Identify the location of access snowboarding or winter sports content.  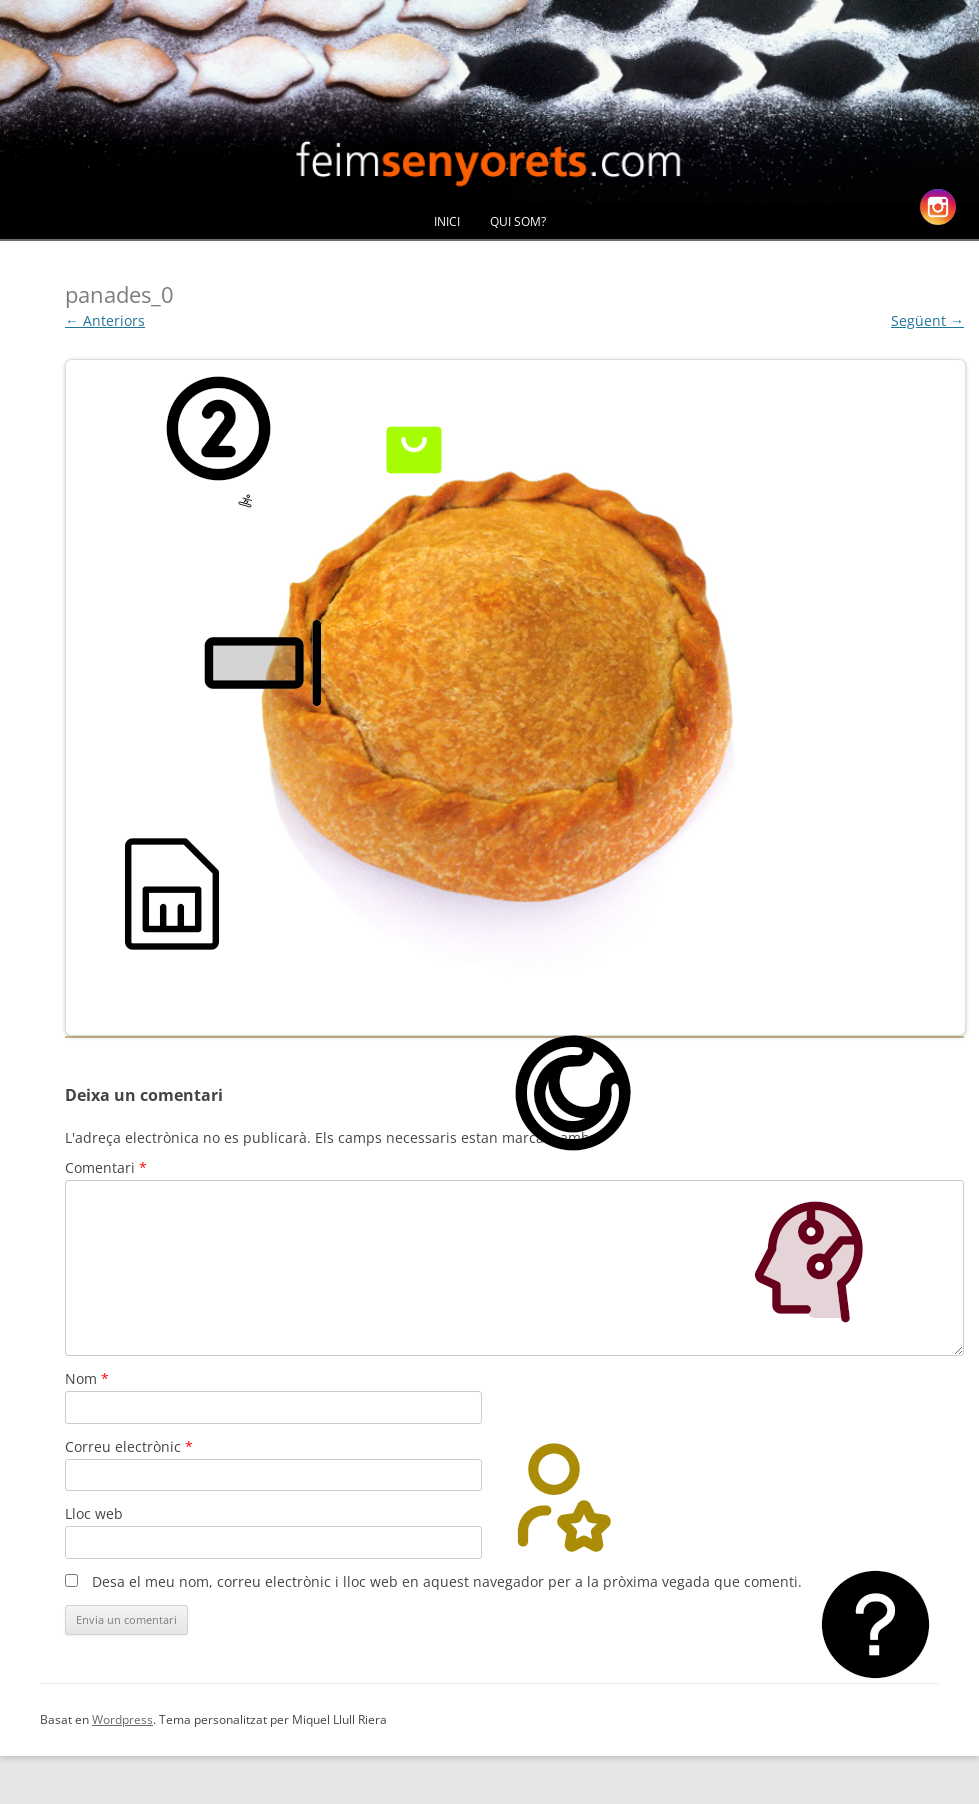
(246, 501).